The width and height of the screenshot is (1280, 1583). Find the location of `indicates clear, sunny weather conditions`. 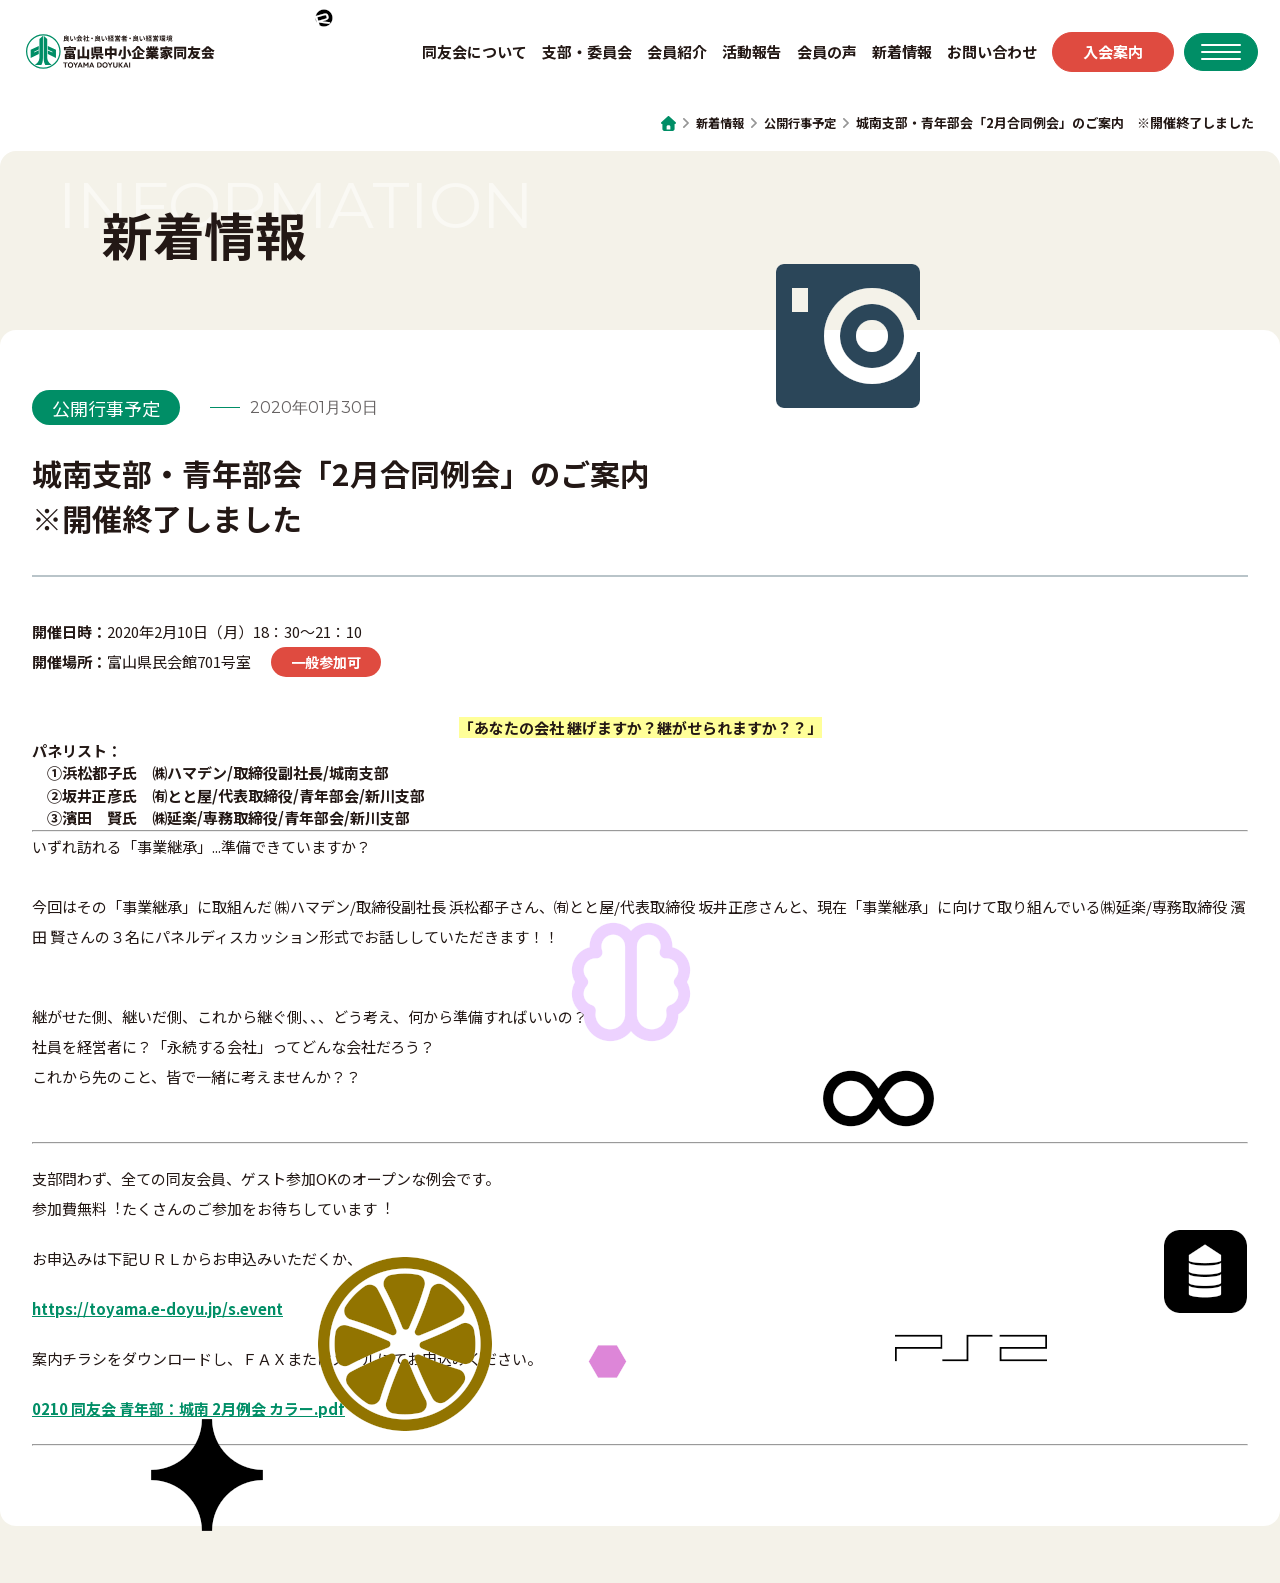

indicates clear, sunny weather conditions is located at coordinates (207, 1475).